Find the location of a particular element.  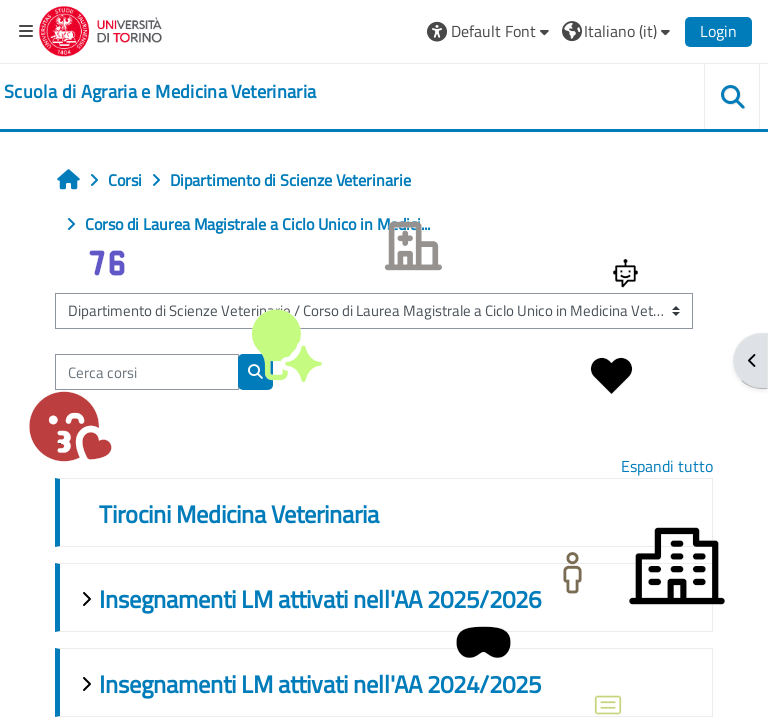

find nearby hospitals or medical facilities is located at coordinates (411, 246).